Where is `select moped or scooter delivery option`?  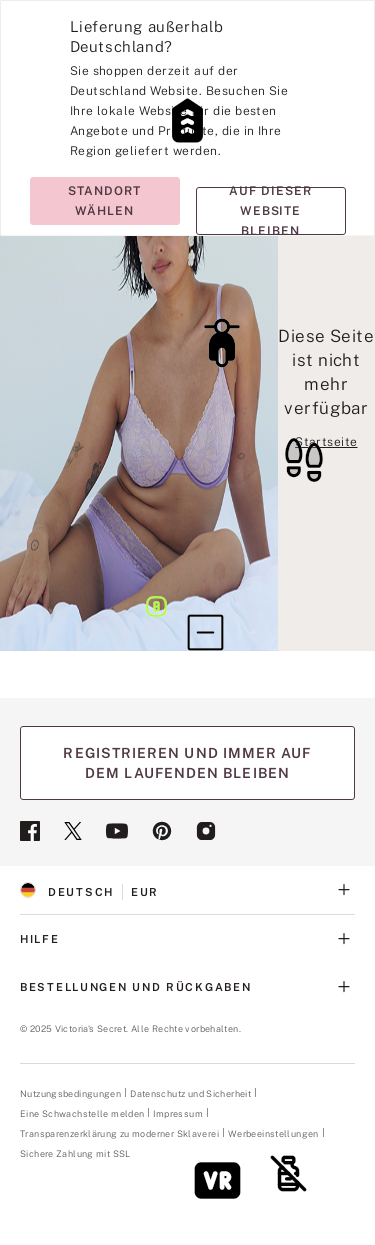 select moped or scooter delivery option is located at coordinates (222, 343).